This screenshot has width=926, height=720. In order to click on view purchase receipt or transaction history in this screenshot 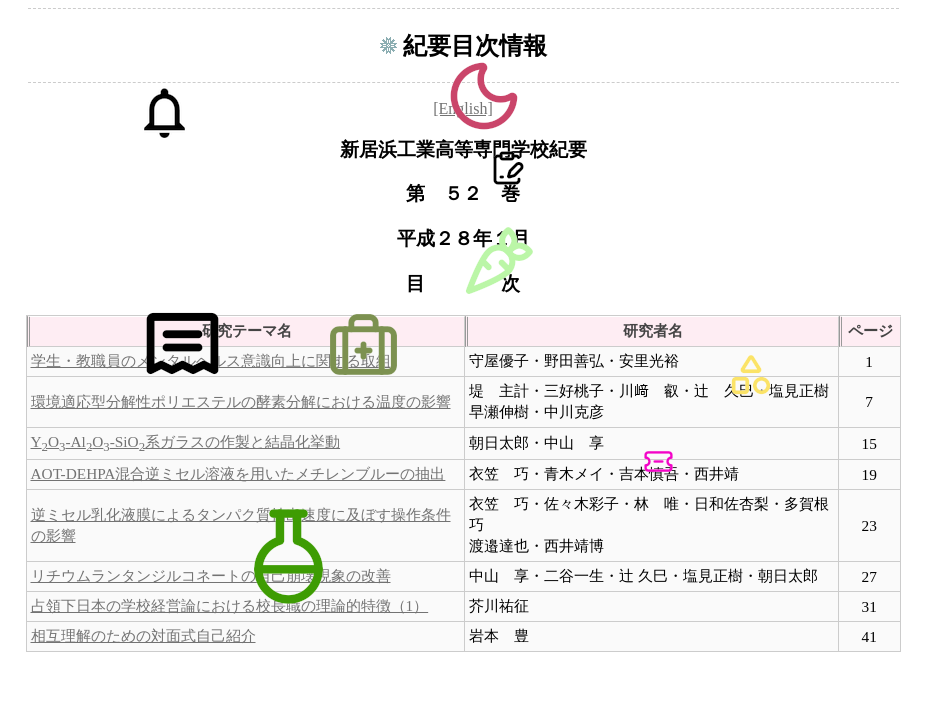, I will do `click(182, 343)`.